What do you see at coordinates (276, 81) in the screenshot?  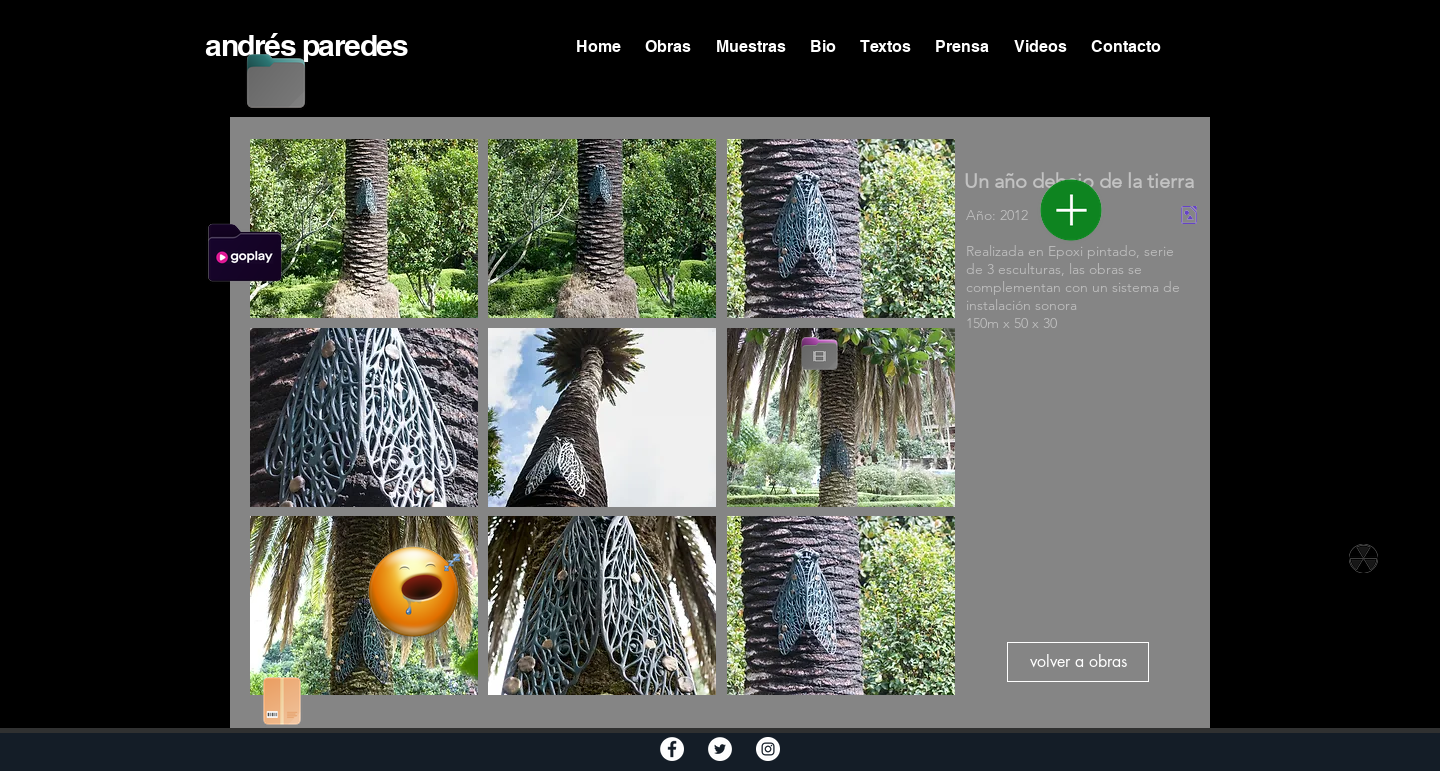 I see `open folder to view contents` at bounding box center [276, 81].